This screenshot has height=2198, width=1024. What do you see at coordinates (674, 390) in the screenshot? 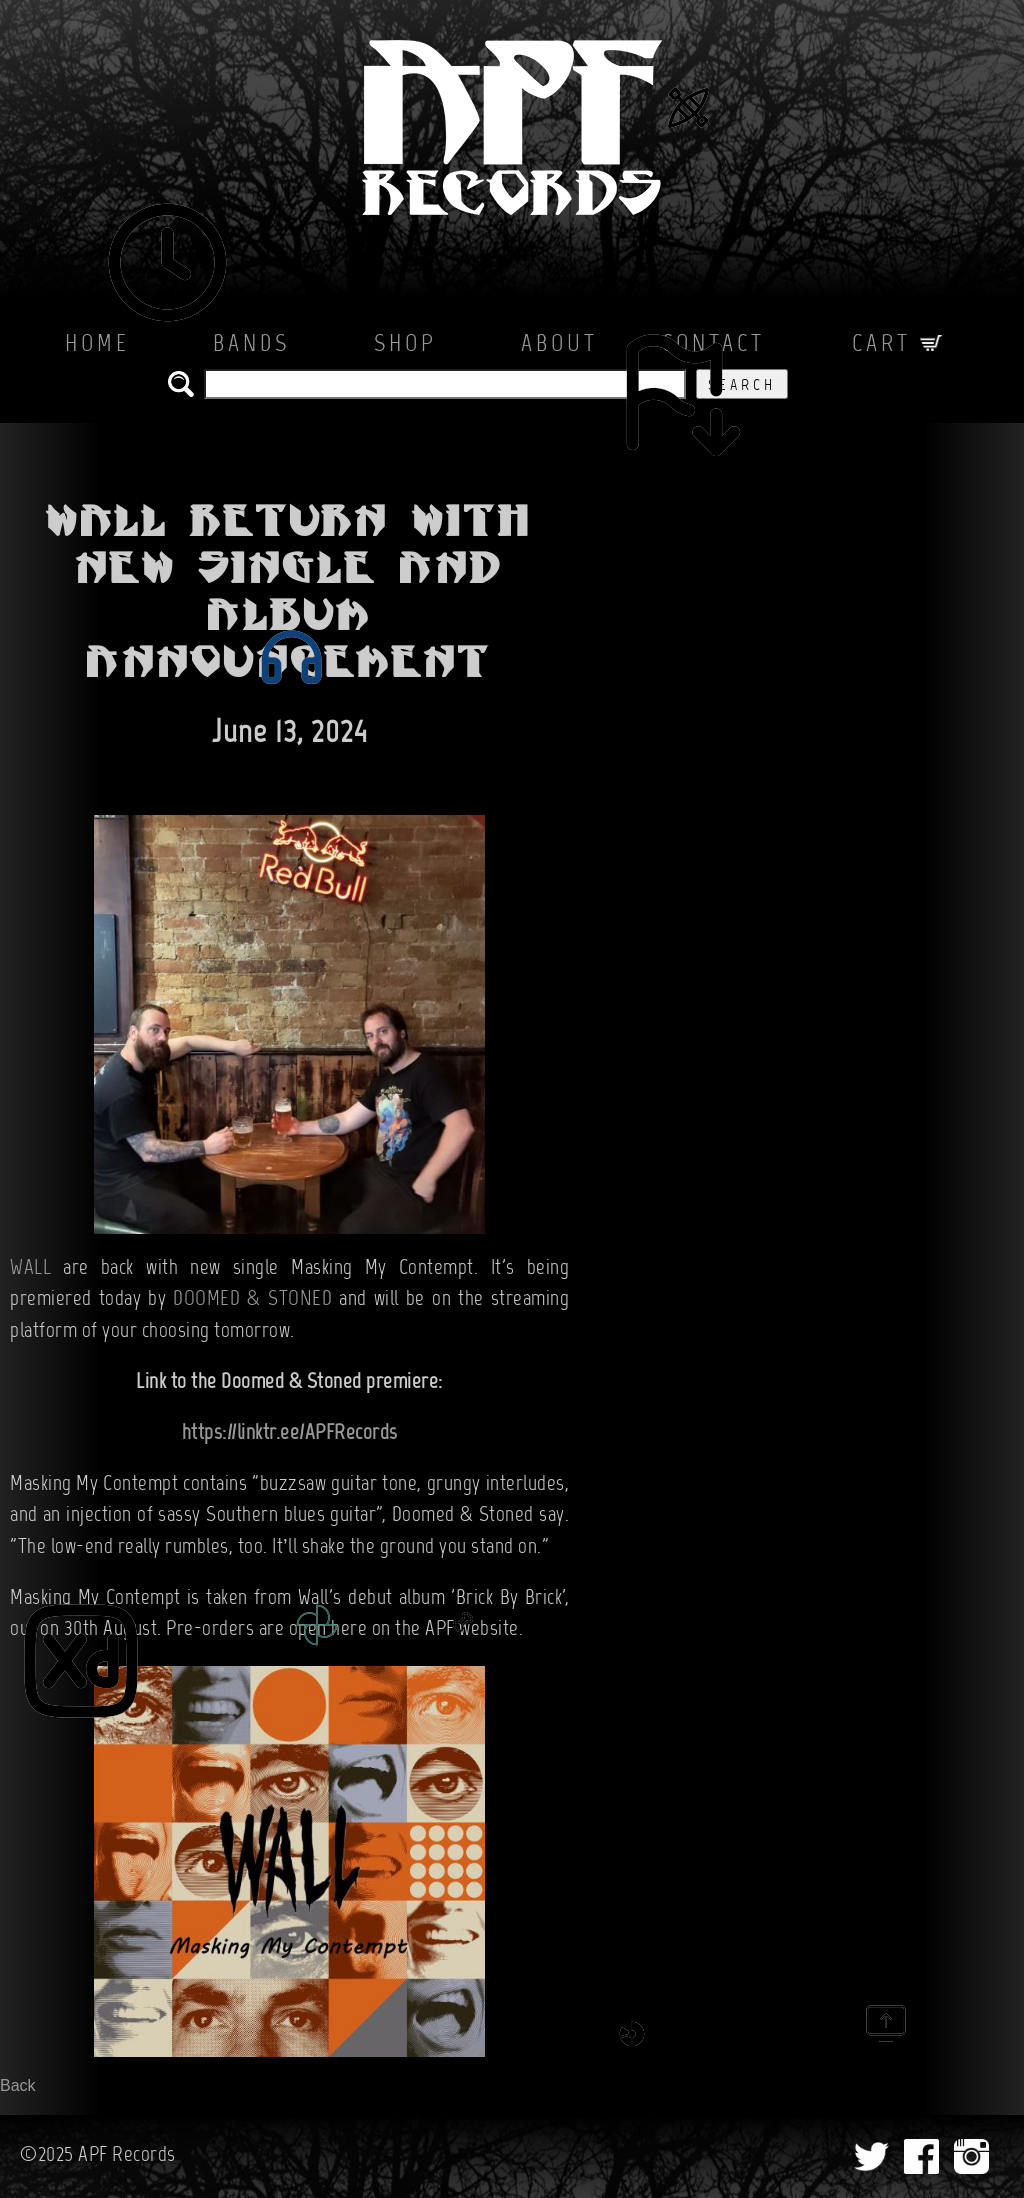
I see `lower priority or demote a flagged item` at bounding box center [674, 390].